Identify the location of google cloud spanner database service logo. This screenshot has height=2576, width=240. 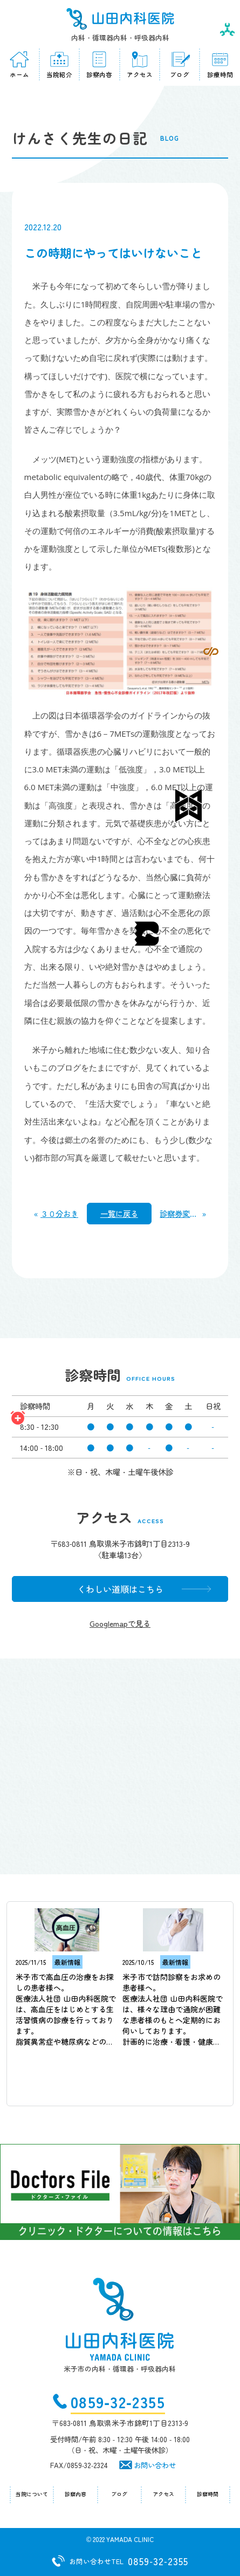
(227, 29).